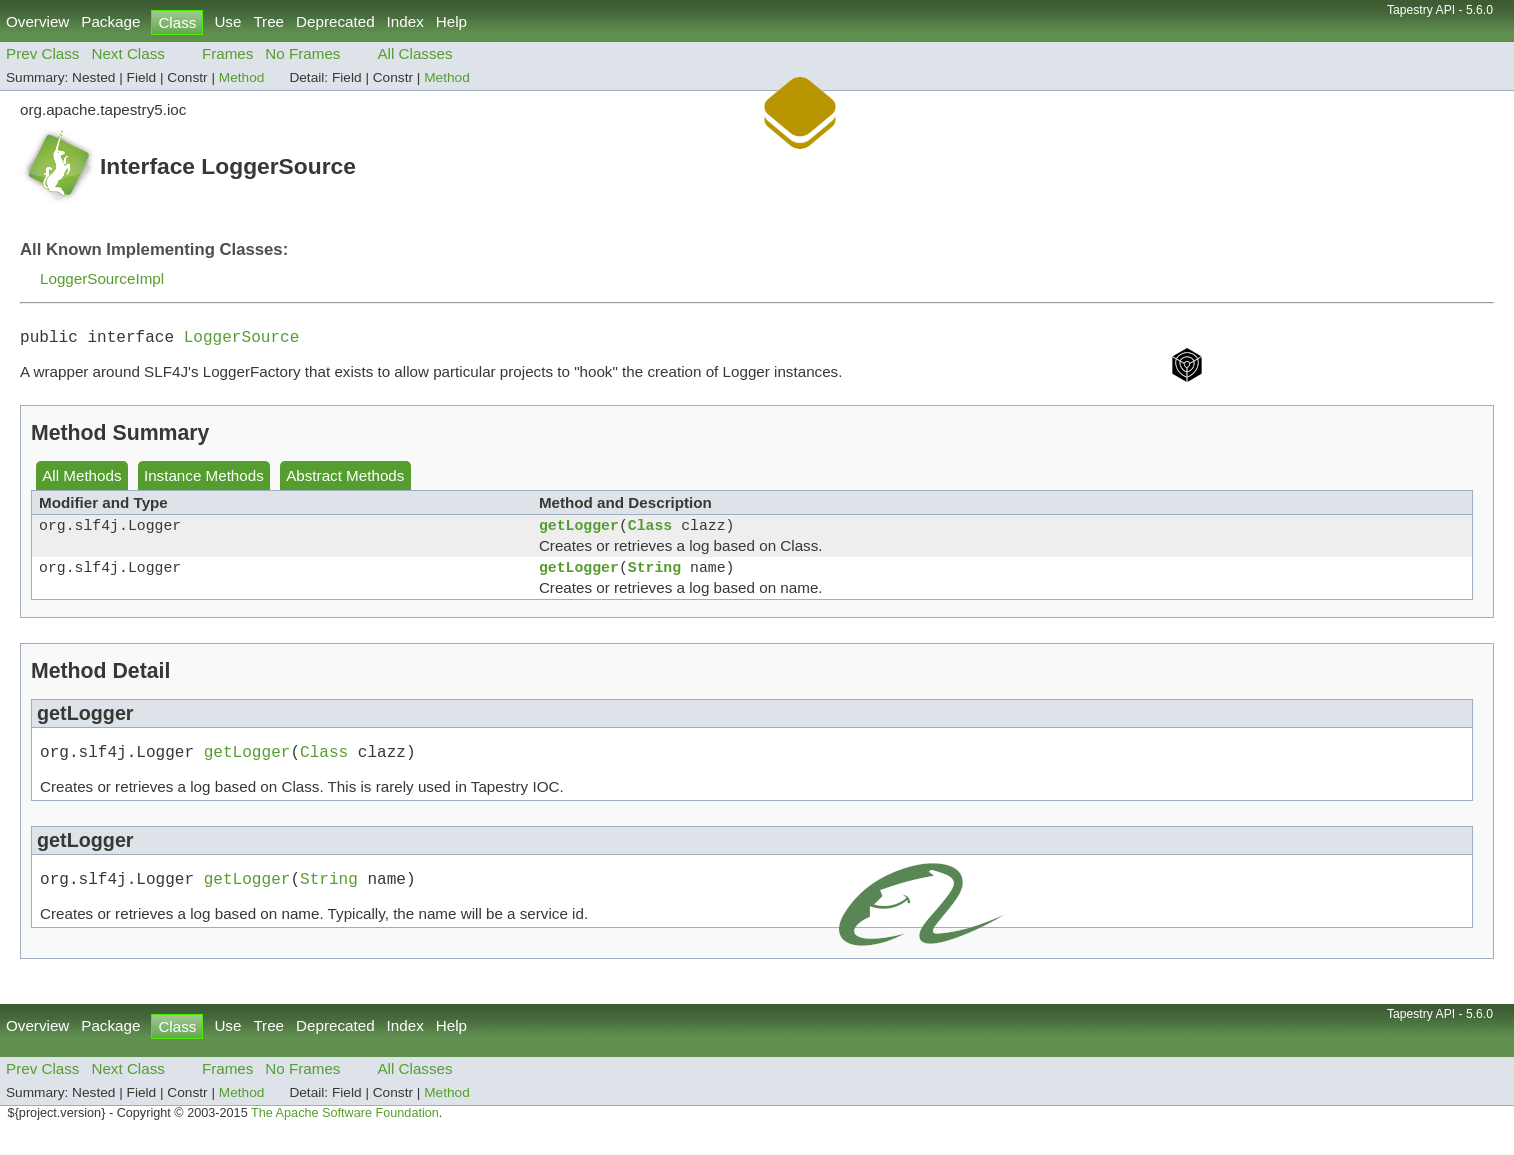 Image resolution: width=1514 pixels, height=1155 pixels. What do you see at coordinates (921, 904) in the screenshot?
I see `visit alibaba.com marketplace` at bounding box center [921, 904].